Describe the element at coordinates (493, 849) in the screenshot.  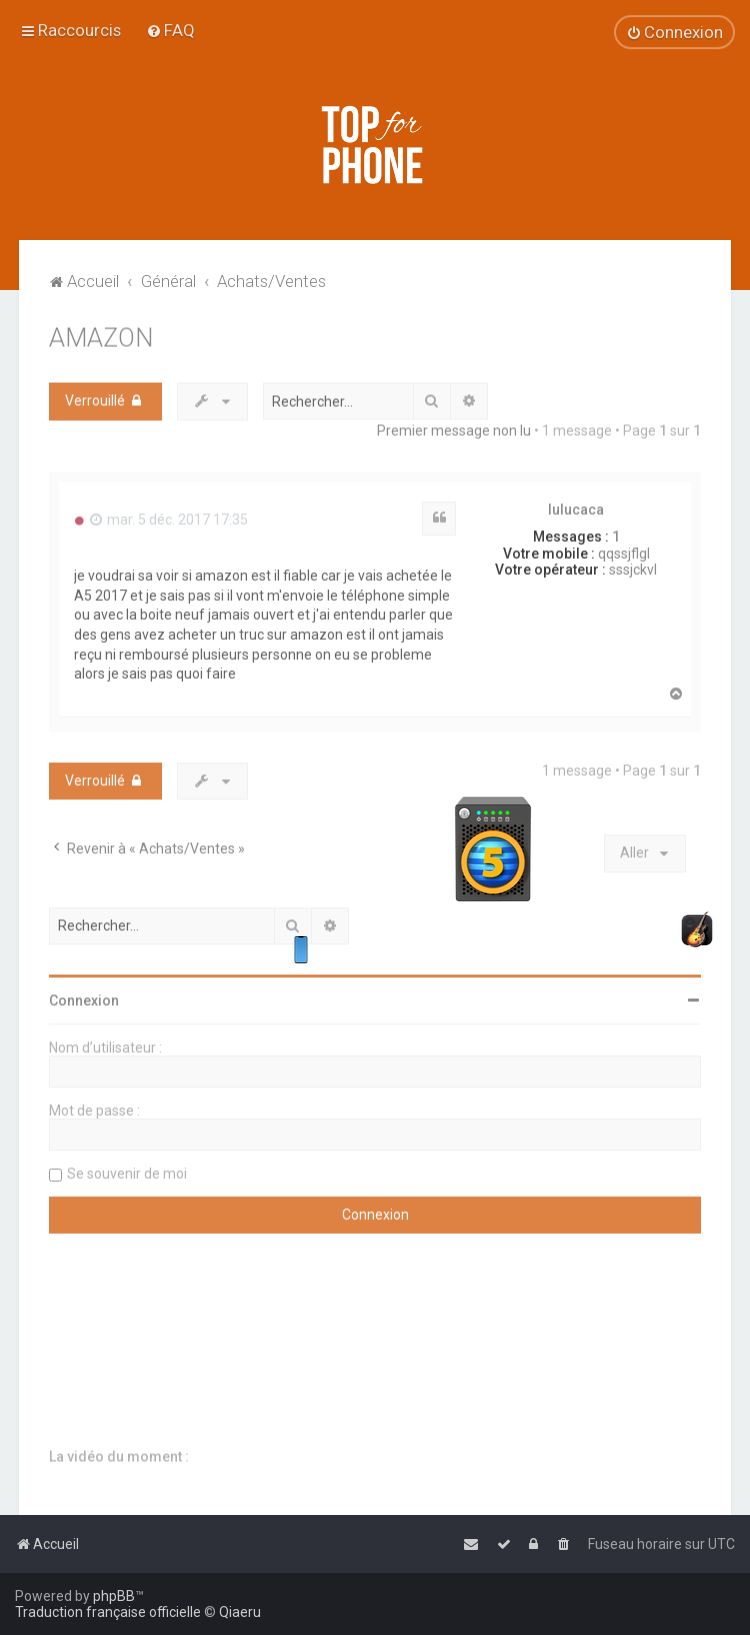
I see `access RAID 5 storage configuration` at that location.